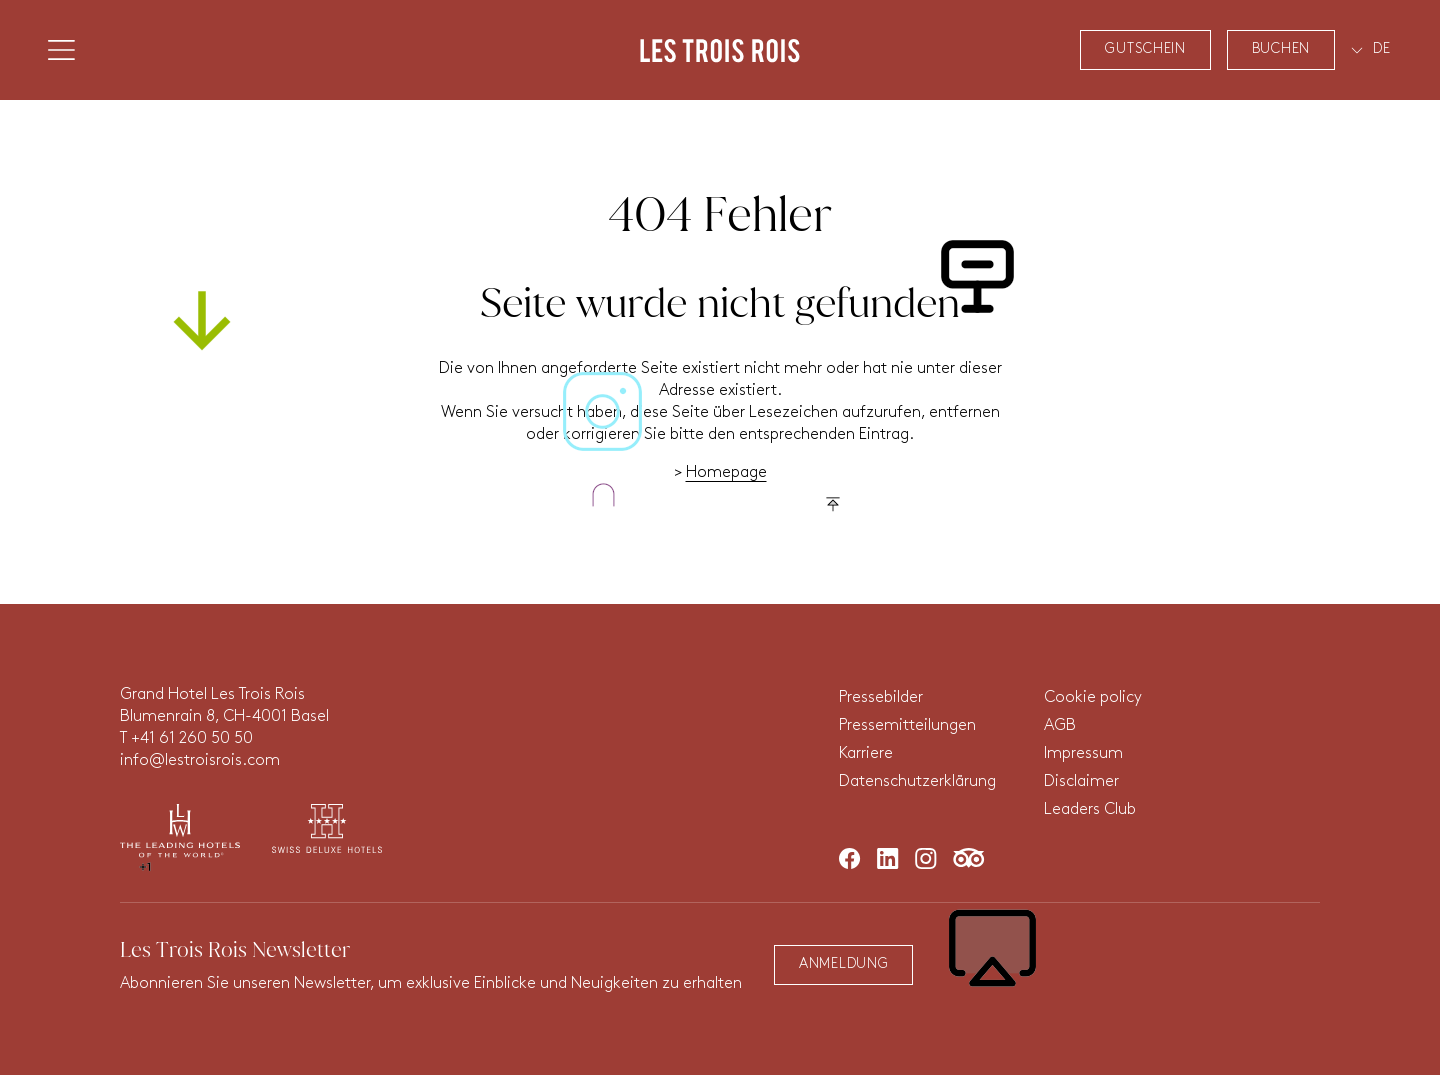 This screenshot has width=1440, height=1075. What do you see at coordinates (202, 320) in the screenshot?
I see `scroll down or view more content` at bounding box center [202, 320].